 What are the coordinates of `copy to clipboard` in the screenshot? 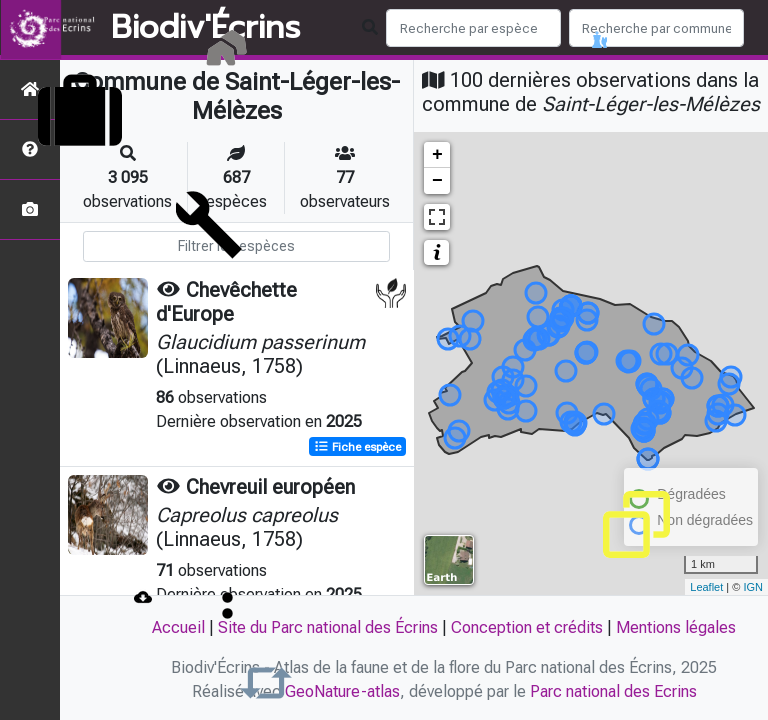 It's located at (636, 524).